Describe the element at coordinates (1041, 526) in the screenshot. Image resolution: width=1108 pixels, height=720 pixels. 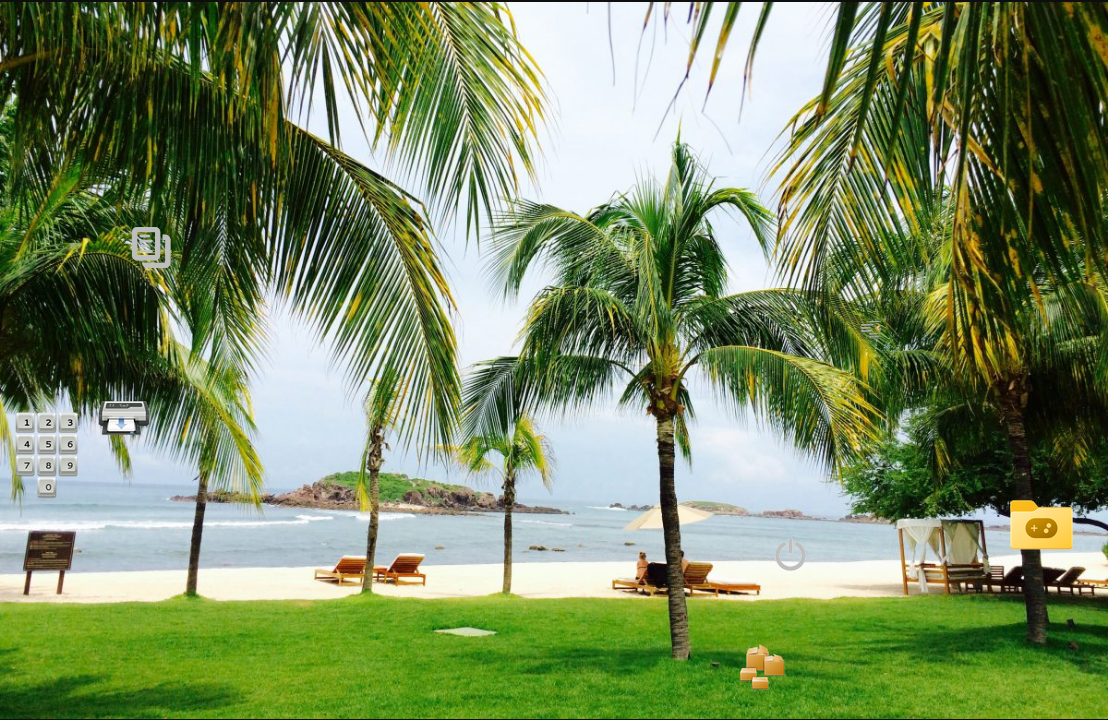
I see `open your games folder` at that location.